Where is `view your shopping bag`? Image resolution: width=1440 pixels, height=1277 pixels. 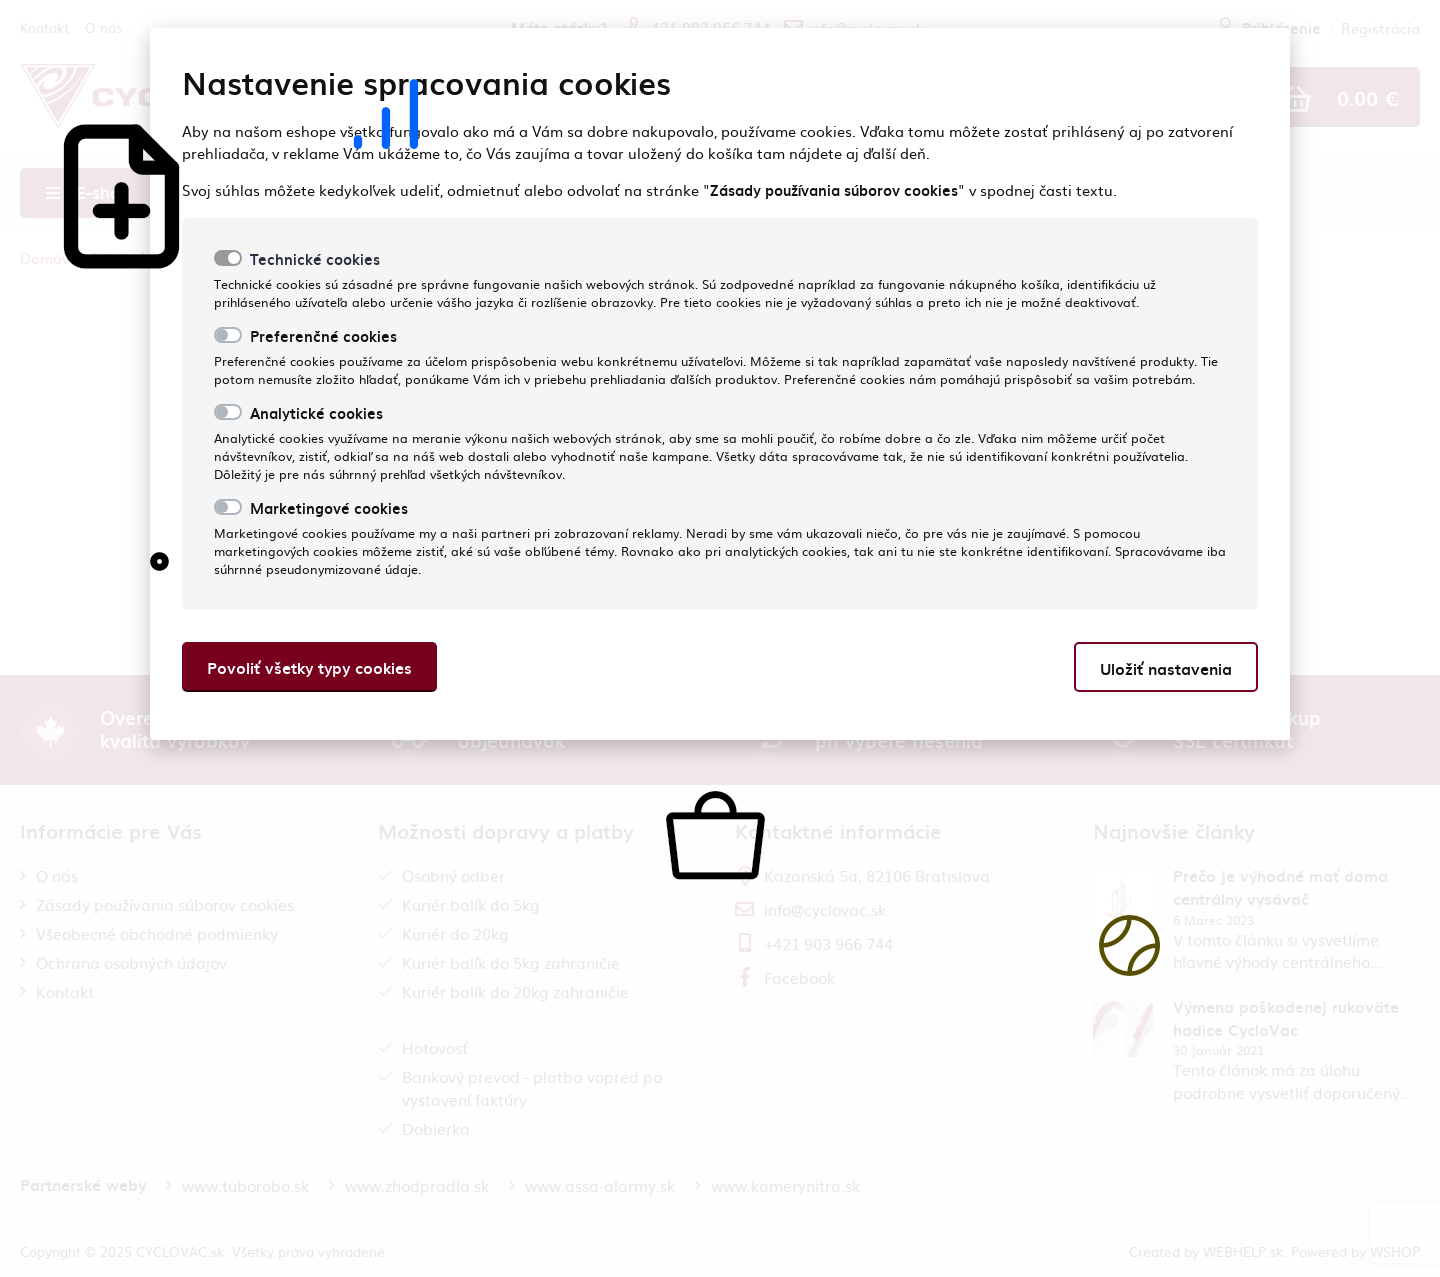
view your shopping bag is located at coordinates (715, 840).